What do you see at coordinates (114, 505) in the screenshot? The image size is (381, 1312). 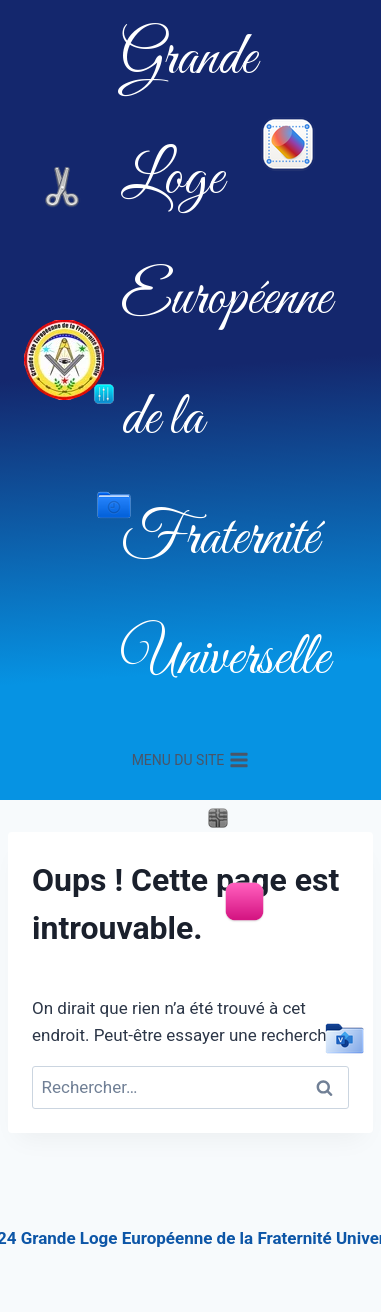 I see `access temporary files folder` at bounding box center [114, 505].